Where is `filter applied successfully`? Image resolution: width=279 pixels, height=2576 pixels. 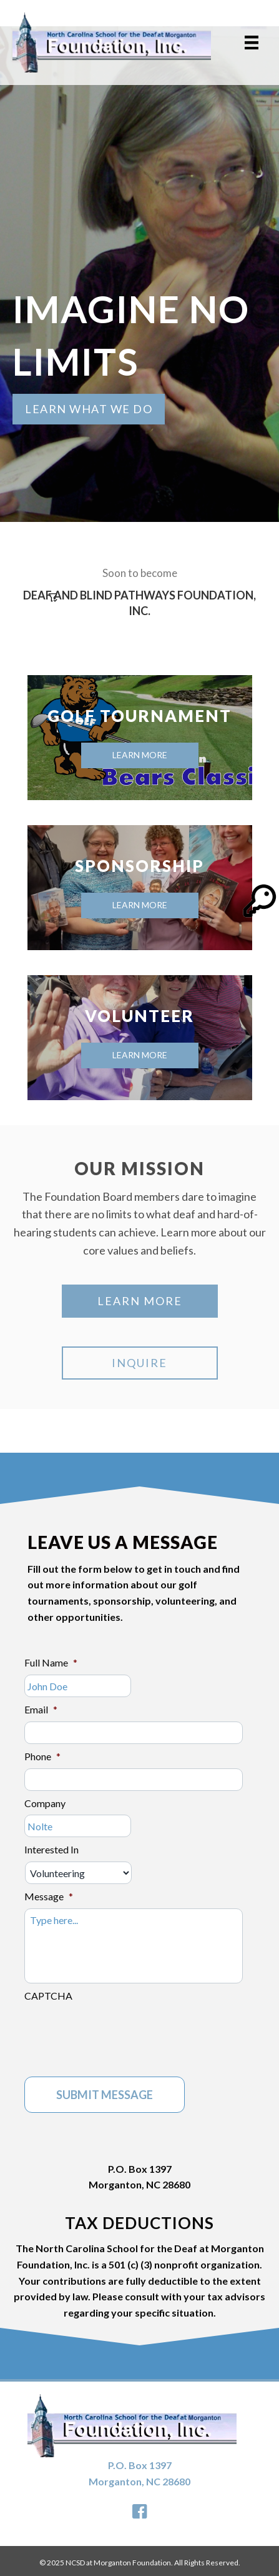 filter applied successfully is located at coordinates (52, 597).